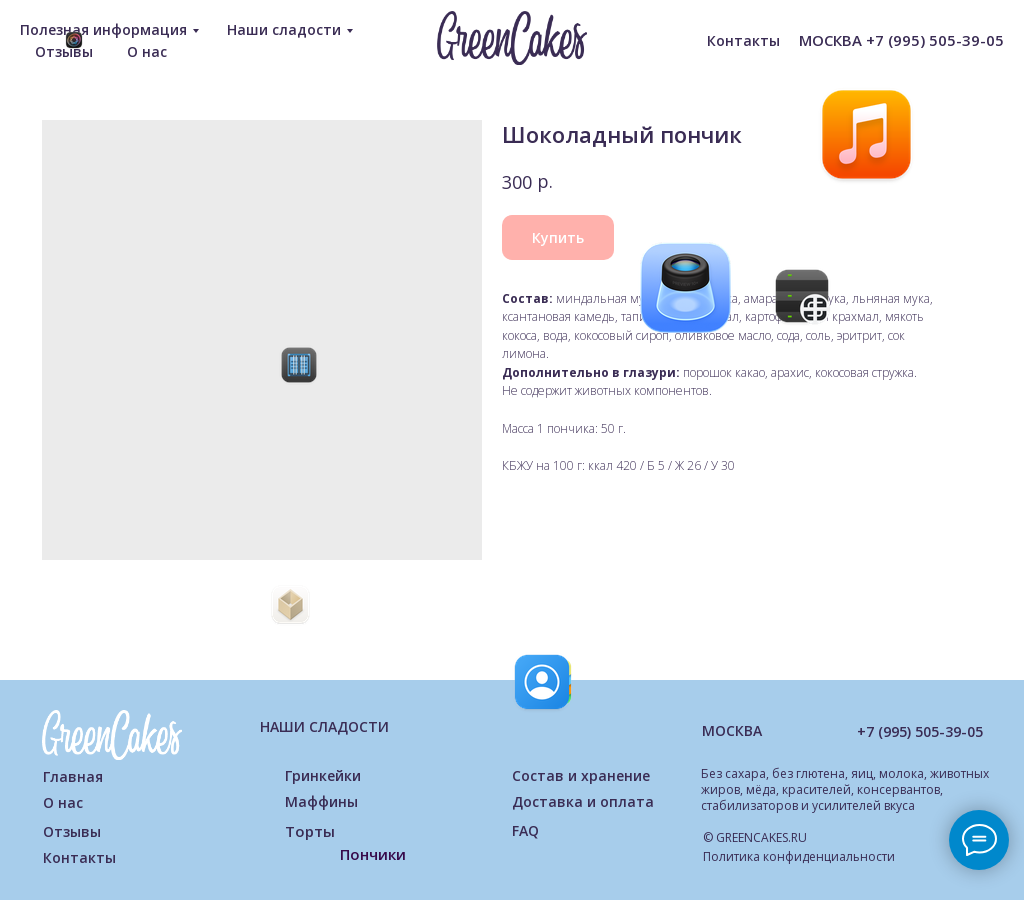  What do you see at coordinates (866, 134) in the screenshot?
I see `open google play music app` at bounding box center [866, 134].